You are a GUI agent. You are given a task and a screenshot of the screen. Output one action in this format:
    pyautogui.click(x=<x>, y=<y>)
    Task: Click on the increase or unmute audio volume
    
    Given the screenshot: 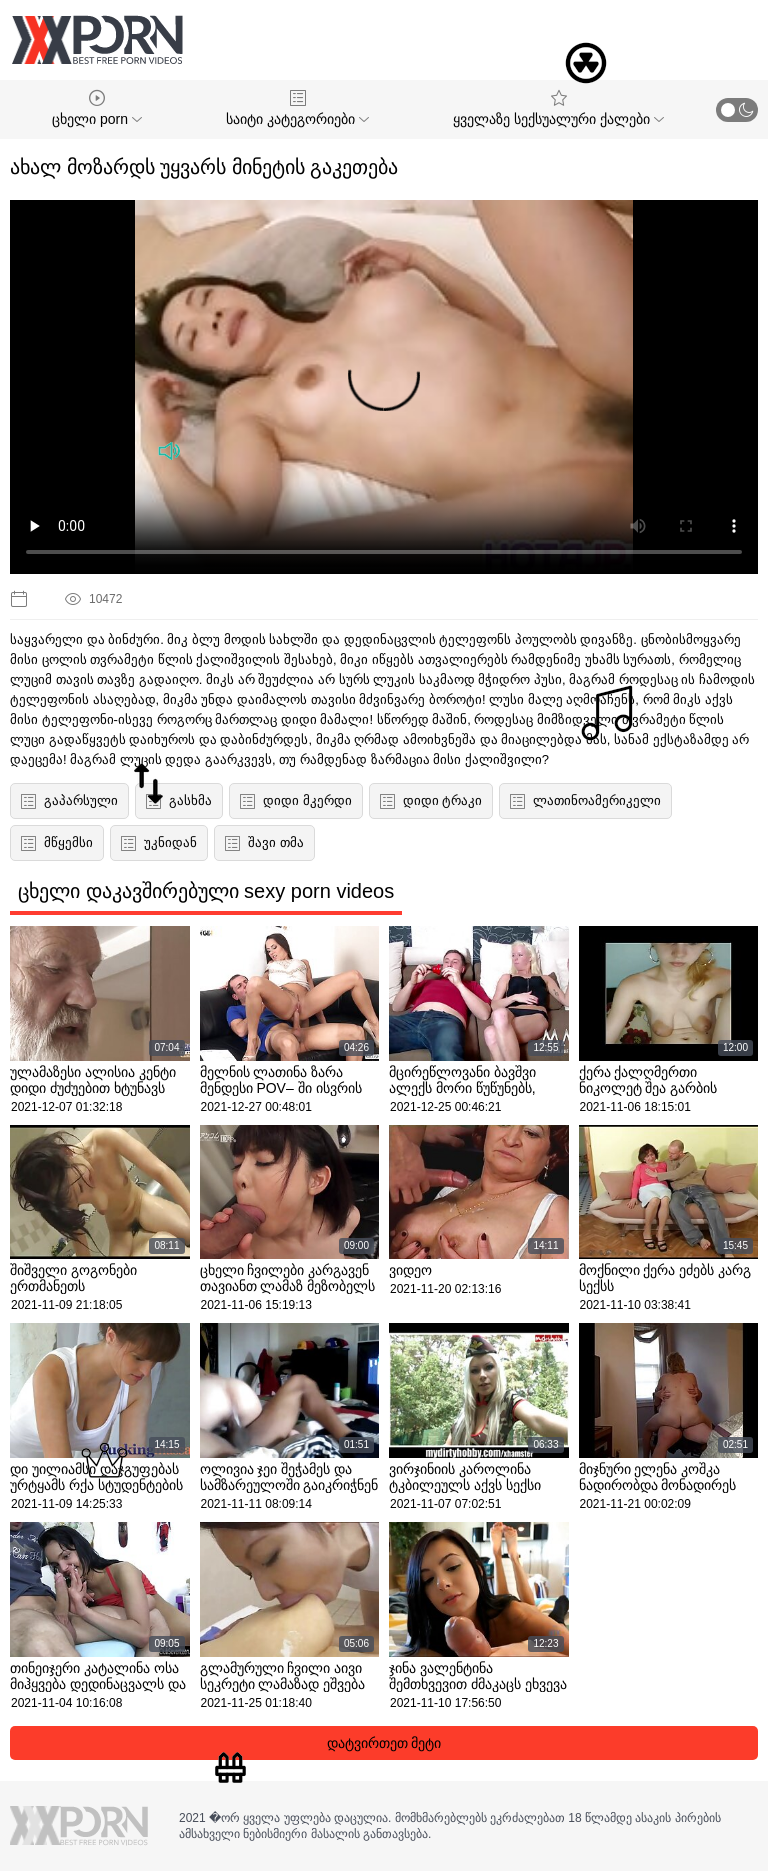 What is the action you would take?
    pyautogui.click(x=169, y=451)
    